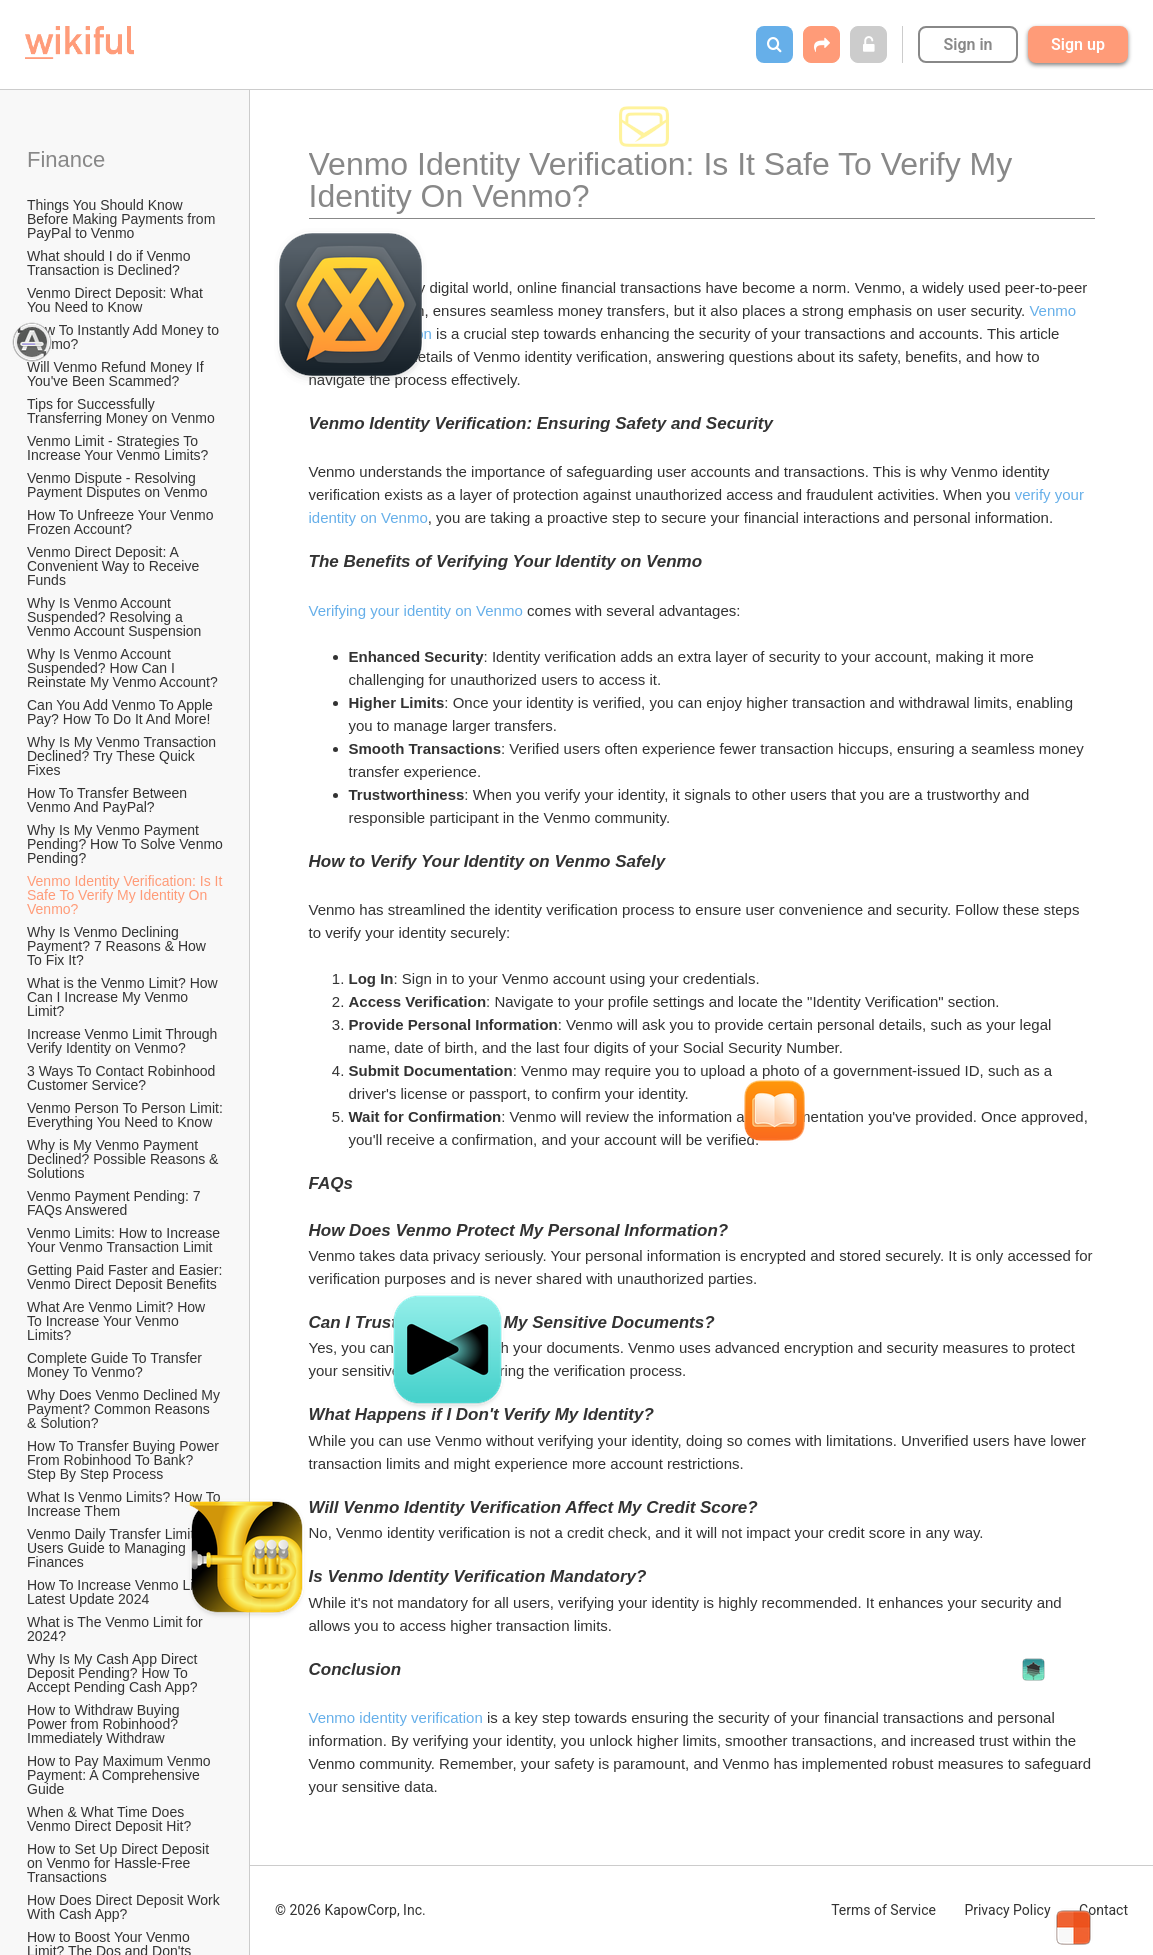 The width and height of the screenshot is (1153, 1955). I want to click on open the books app, so click(774, 1110).